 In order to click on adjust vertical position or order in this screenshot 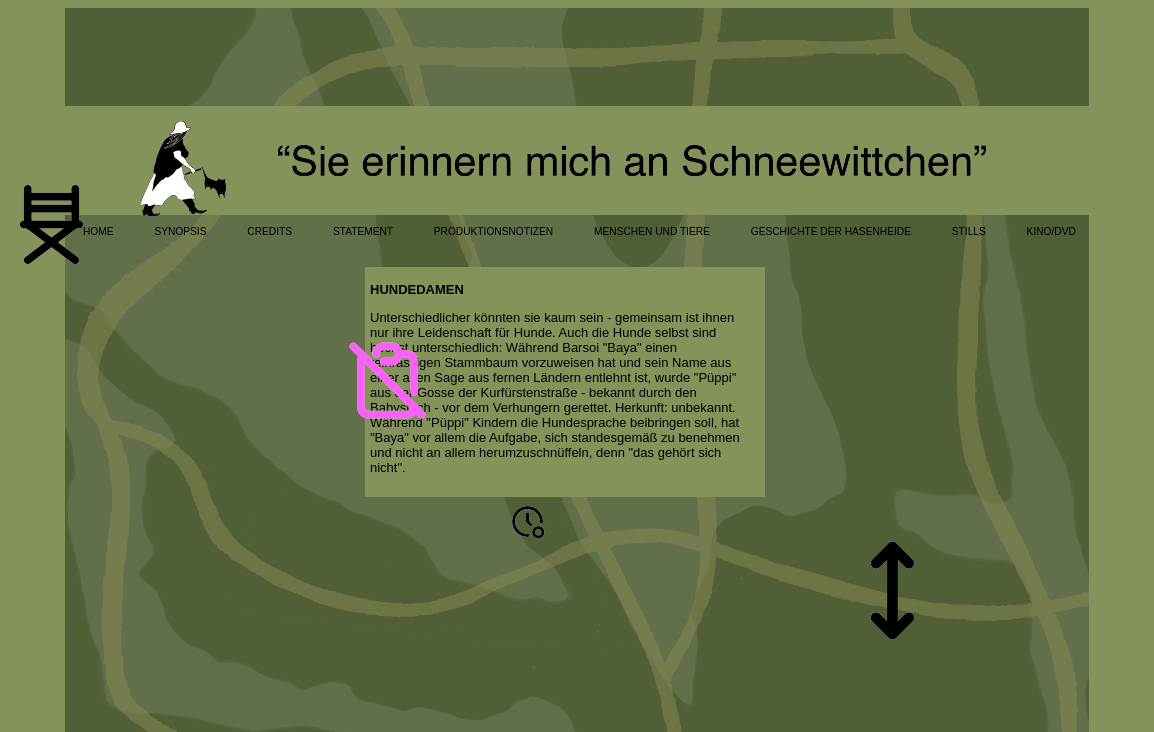, I will do `click(892, 590)`.